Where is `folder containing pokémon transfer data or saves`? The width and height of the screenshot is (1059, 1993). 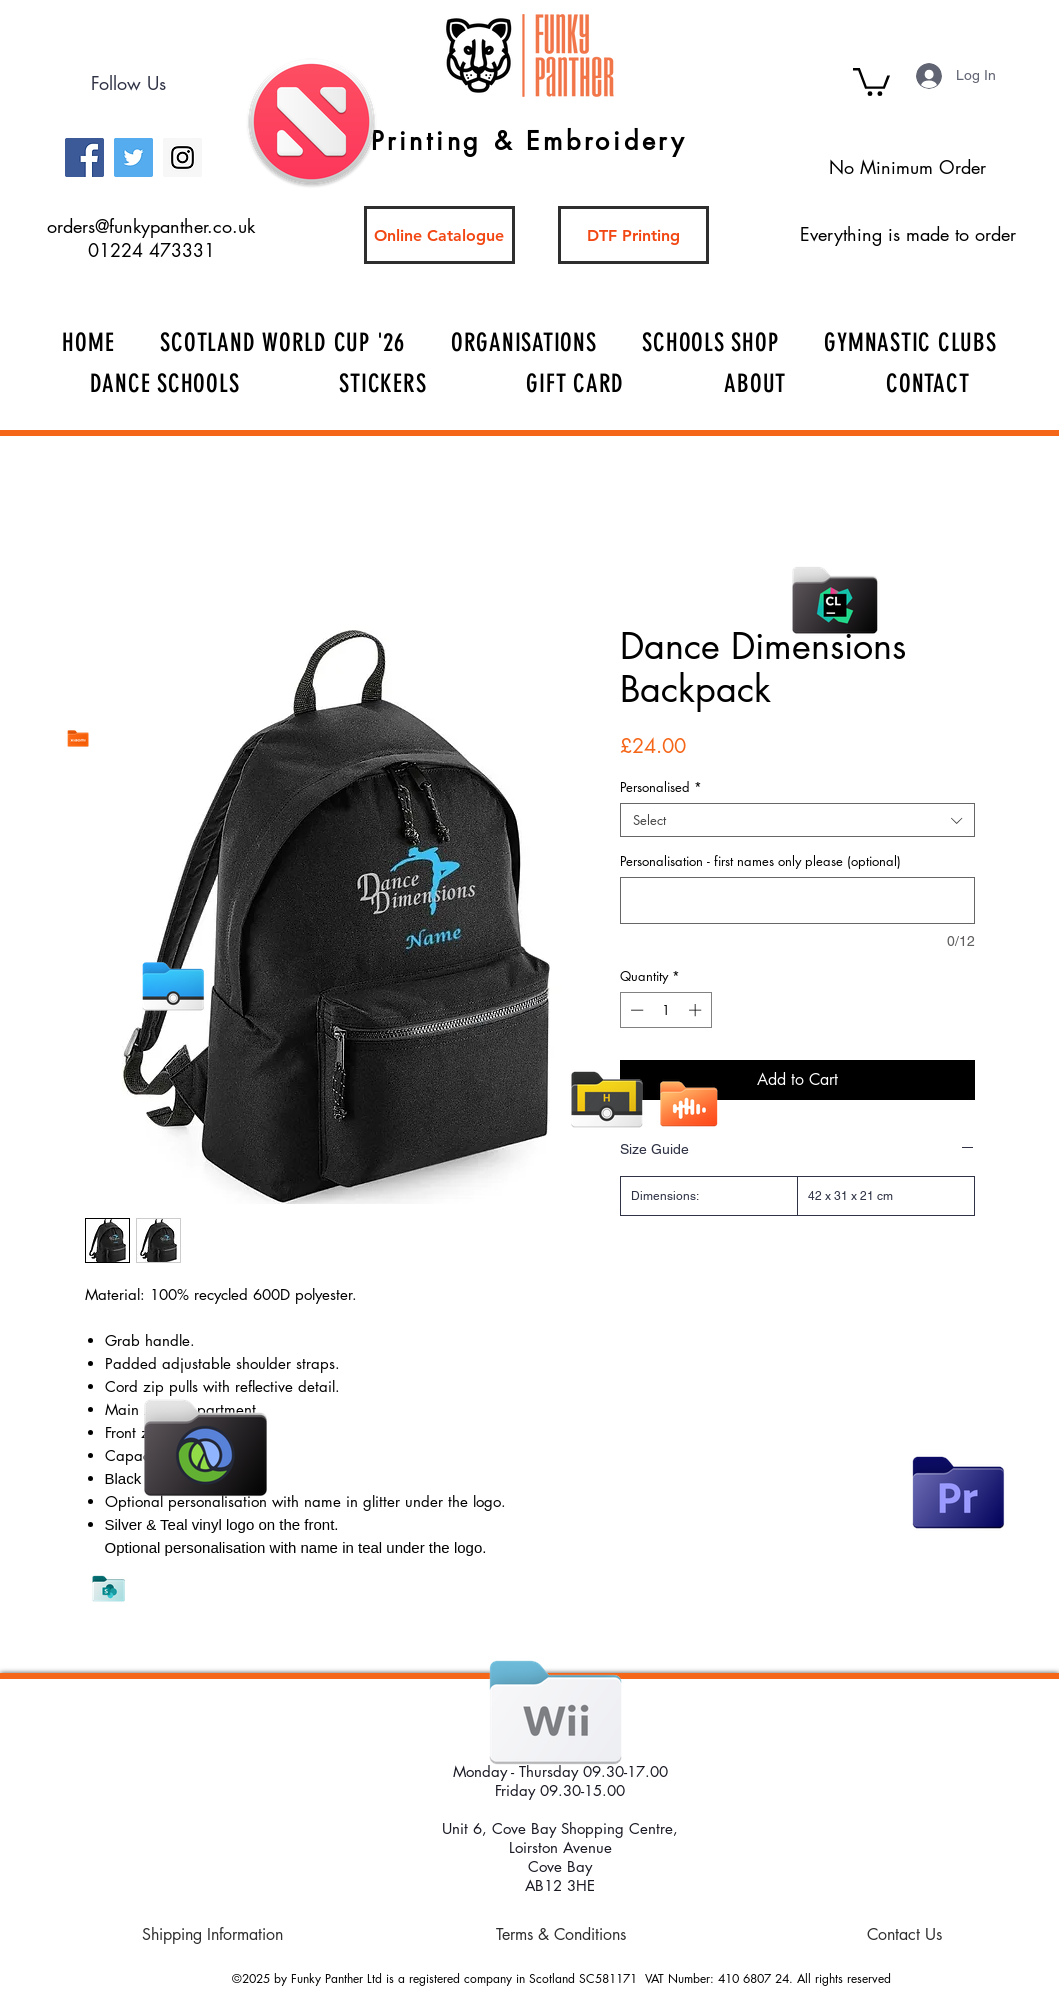 folder containing pokémon transfer data or saves is located at coordinates (173, 988).